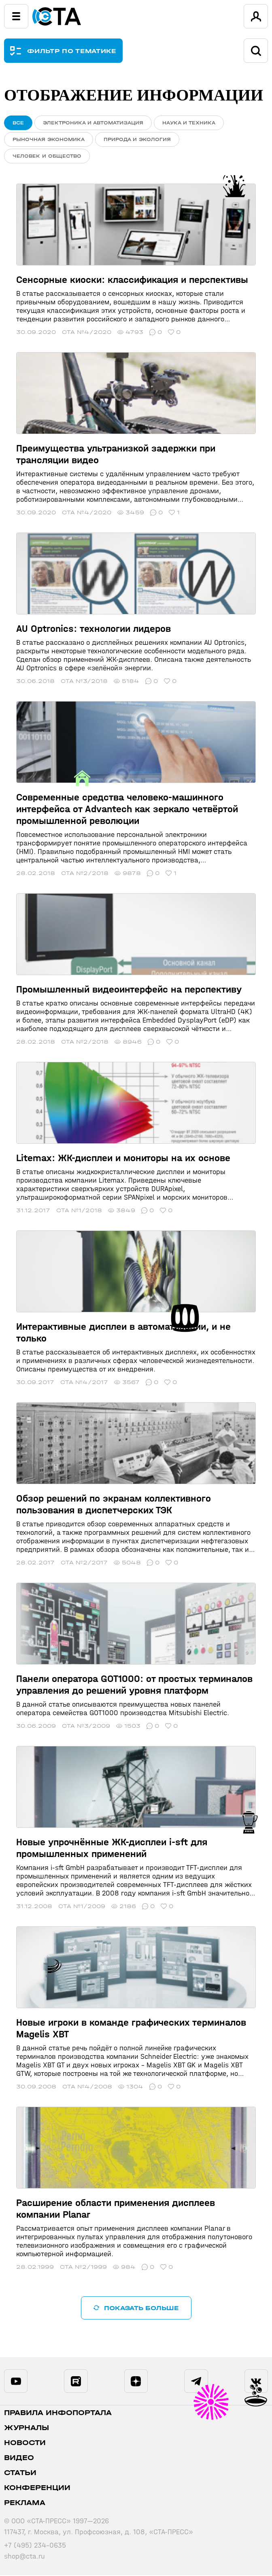  Describe the element at coordinates (256, 2395) in the screenshot. I see `brewing or crafting a potion` at that location.